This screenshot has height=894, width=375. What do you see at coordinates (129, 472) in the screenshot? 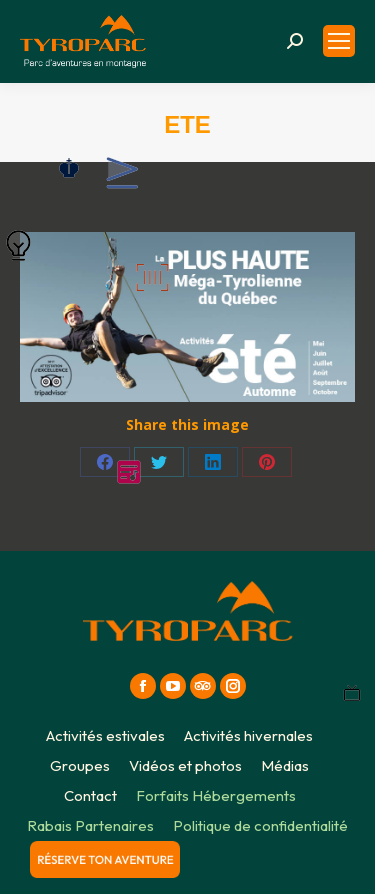
I see `view your music playlist` at bounding box center [129, 472].